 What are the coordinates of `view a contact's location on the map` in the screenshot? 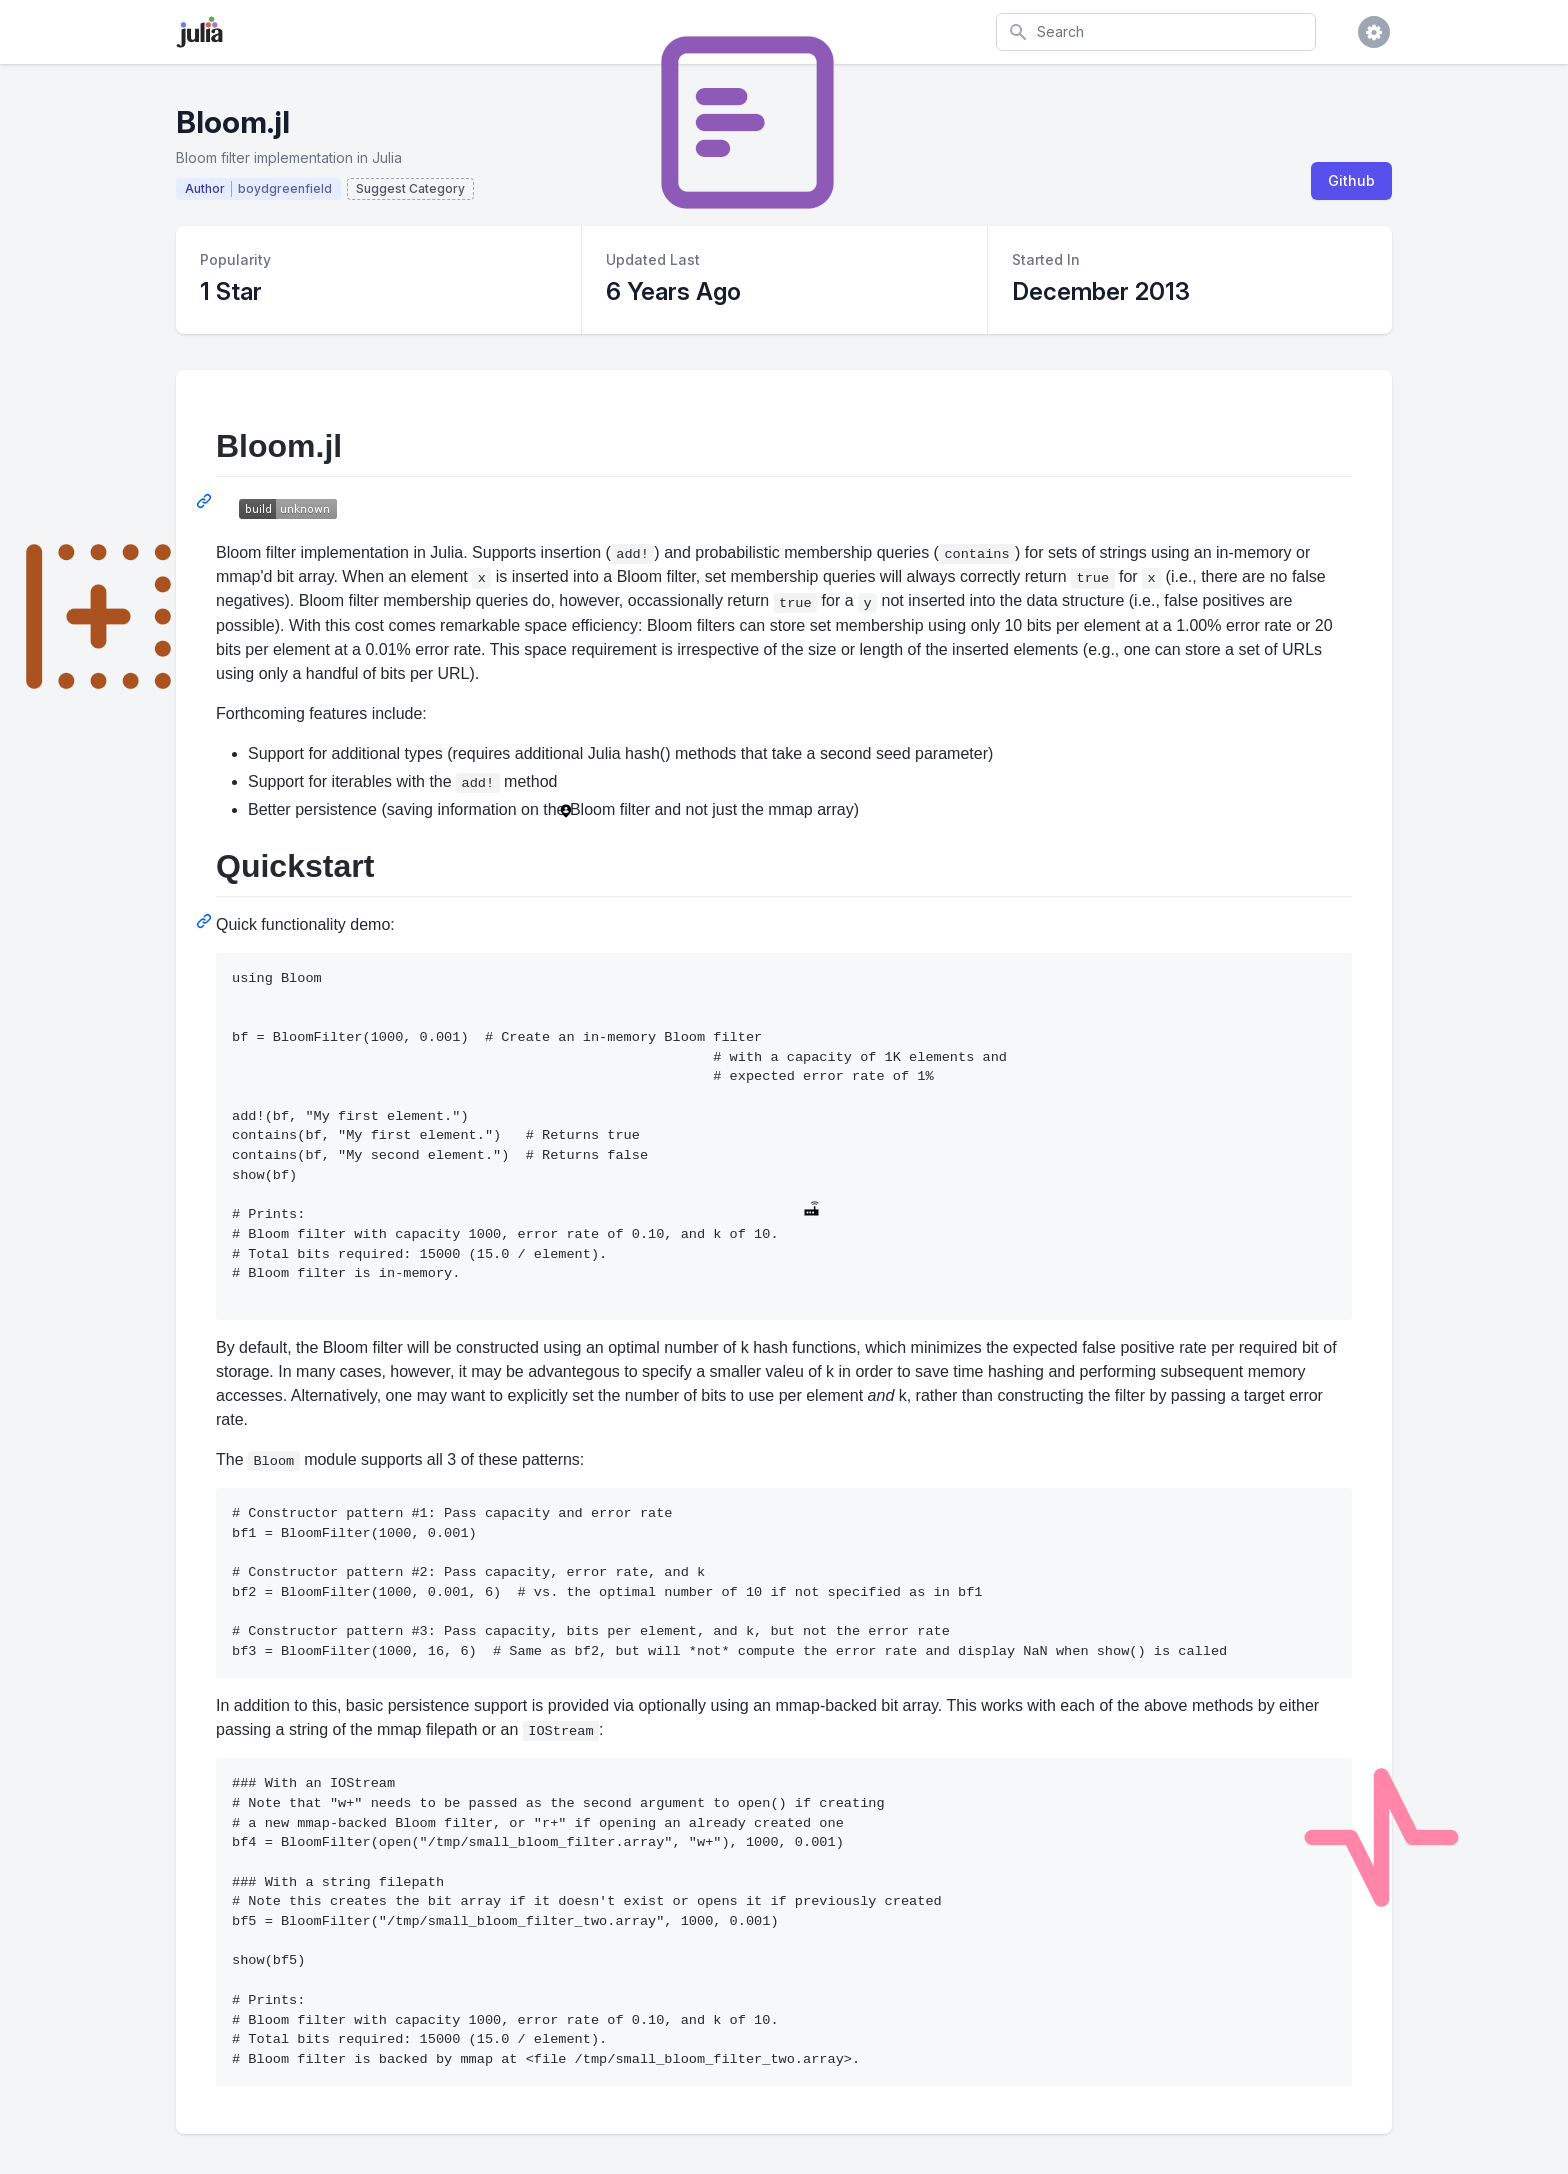 It's located at (566, 811).